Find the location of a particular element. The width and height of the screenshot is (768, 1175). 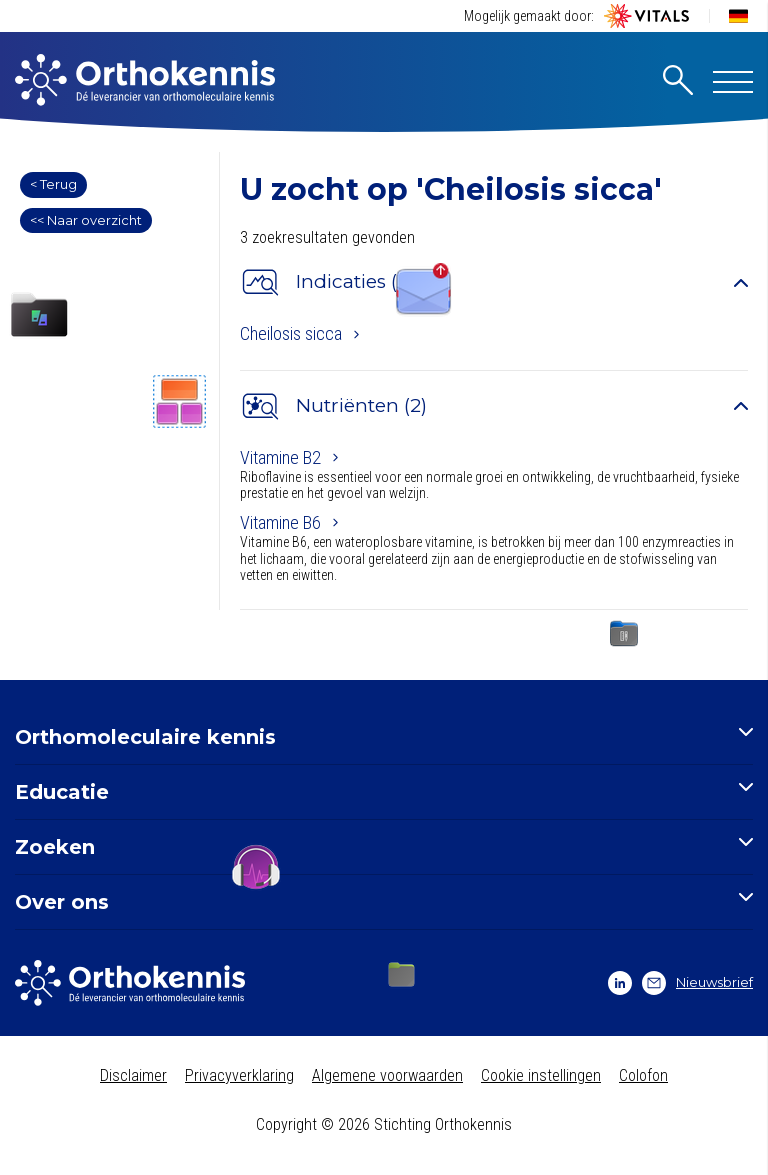

send an email message is located at coordinates (423, 291).